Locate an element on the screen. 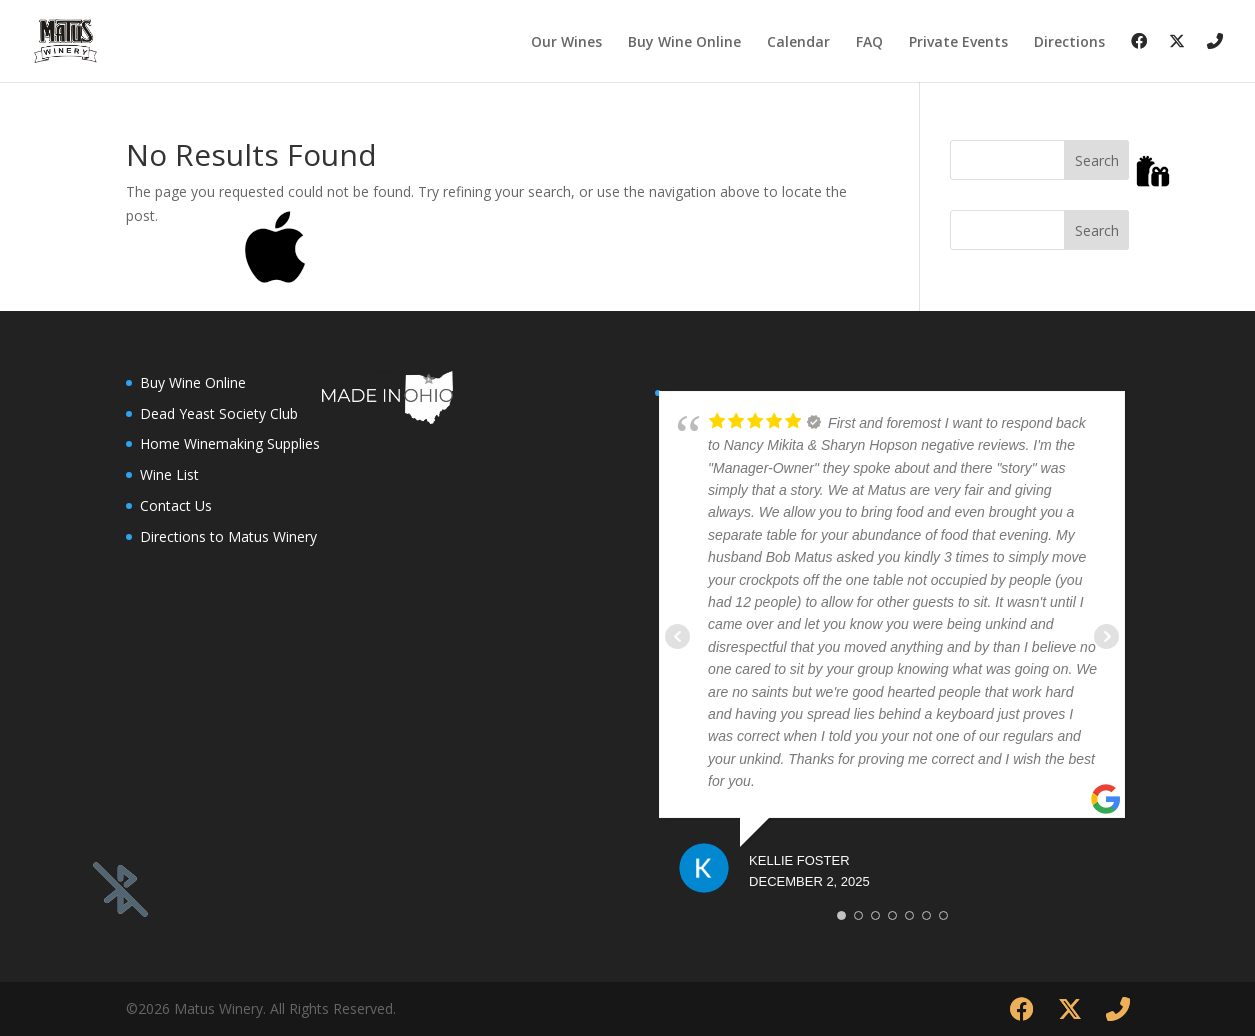  Apple company logo is located at coordinates (275, 247).